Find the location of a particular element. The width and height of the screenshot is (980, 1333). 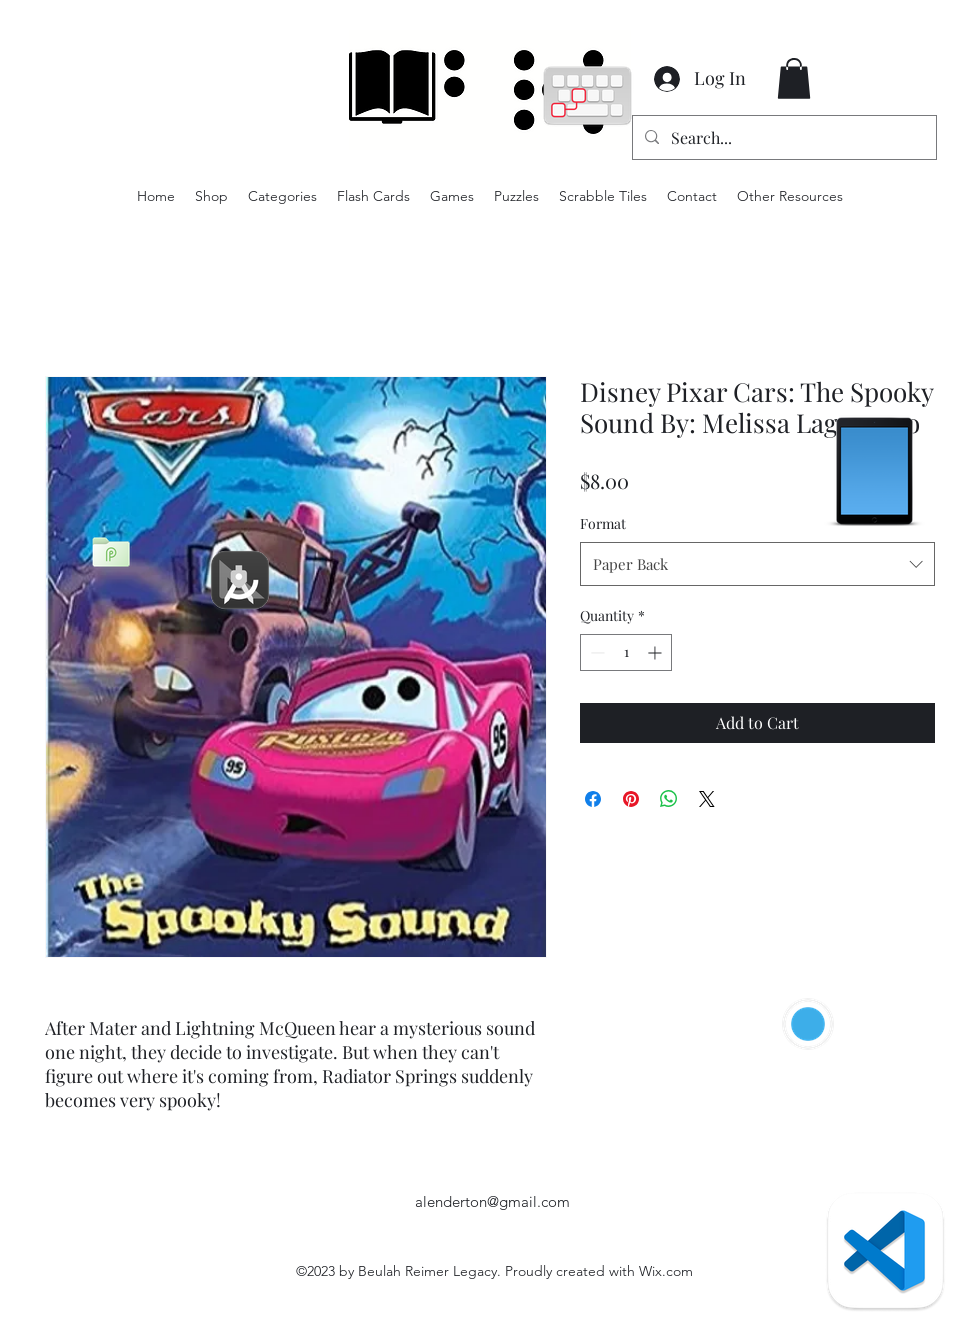

iPad Air 2 device icon is located at coordinates (874, 470).